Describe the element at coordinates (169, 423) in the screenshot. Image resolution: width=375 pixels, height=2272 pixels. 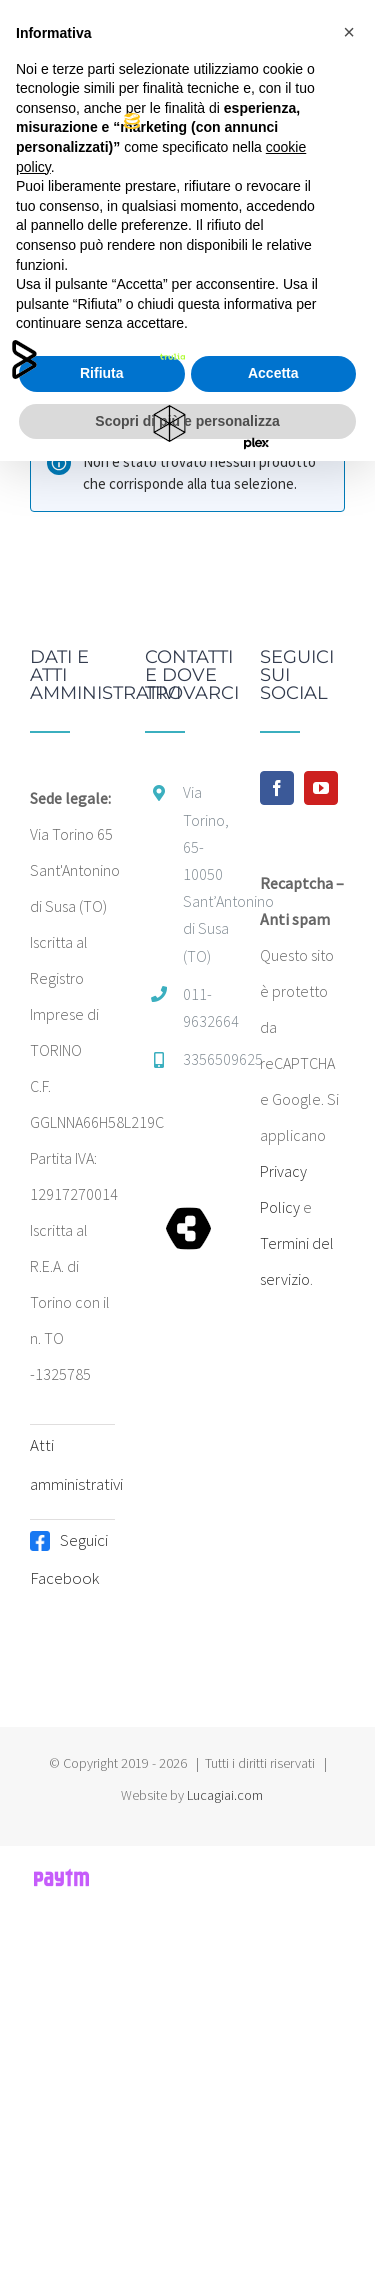
I see `vfairs virtual events platform logo` at that location.